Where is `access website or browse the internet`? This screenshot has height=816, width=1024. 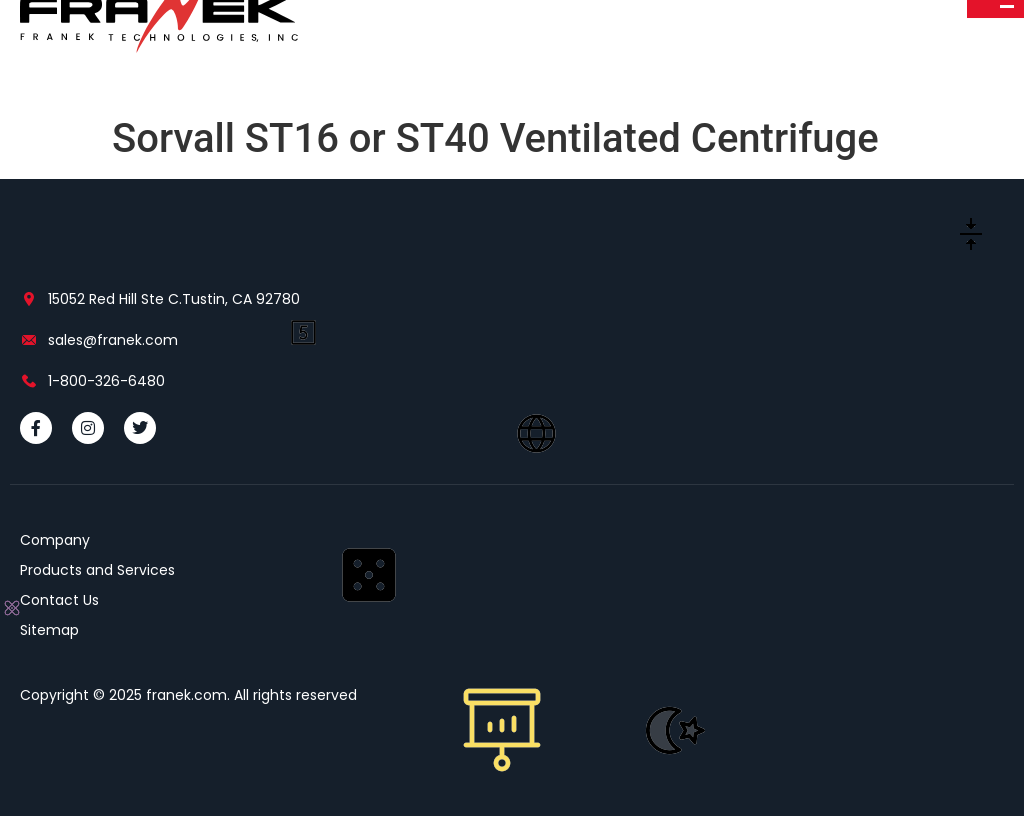 access website or browse the internet is located at coordinates (536, 433).